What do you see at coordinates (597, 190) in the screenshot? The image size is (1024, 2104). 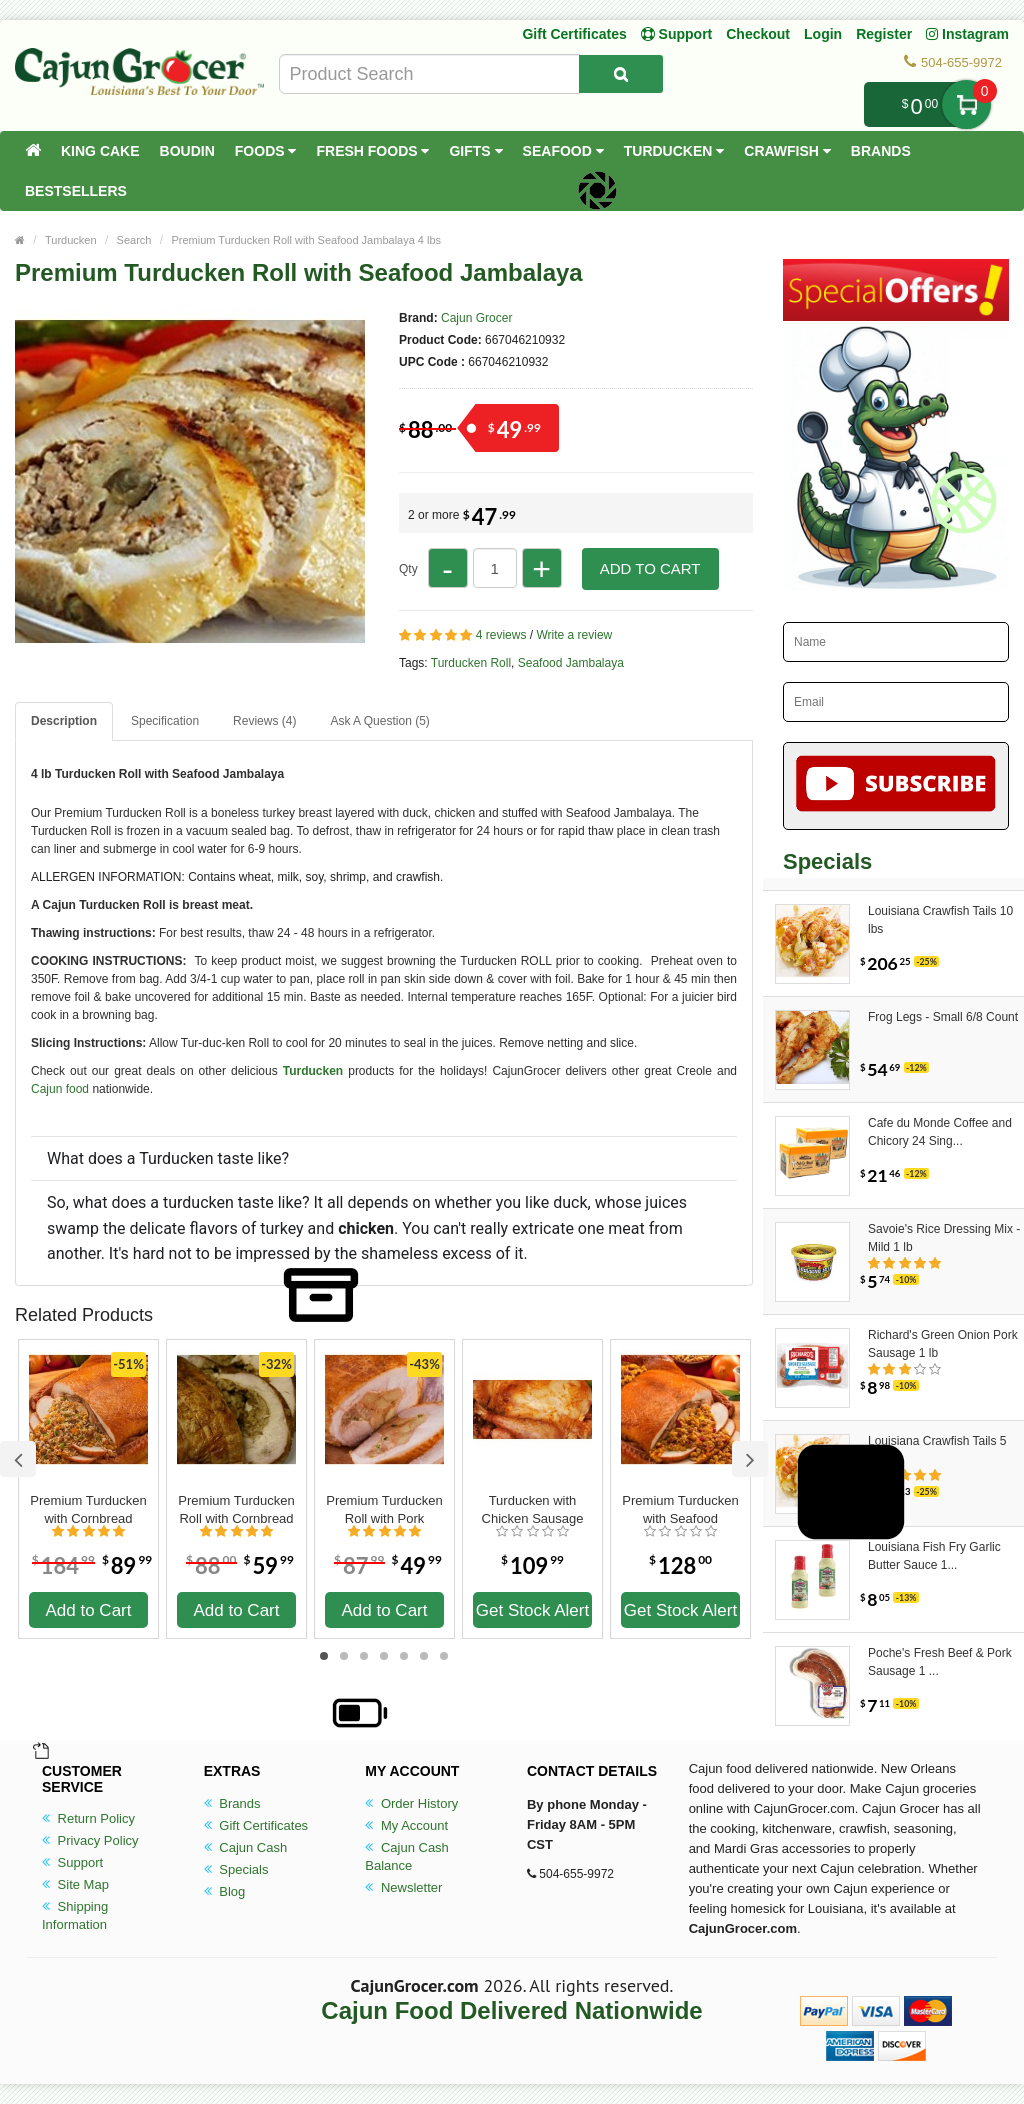 I see `adjust camera aperture settings` at bounding box center [597, 190].